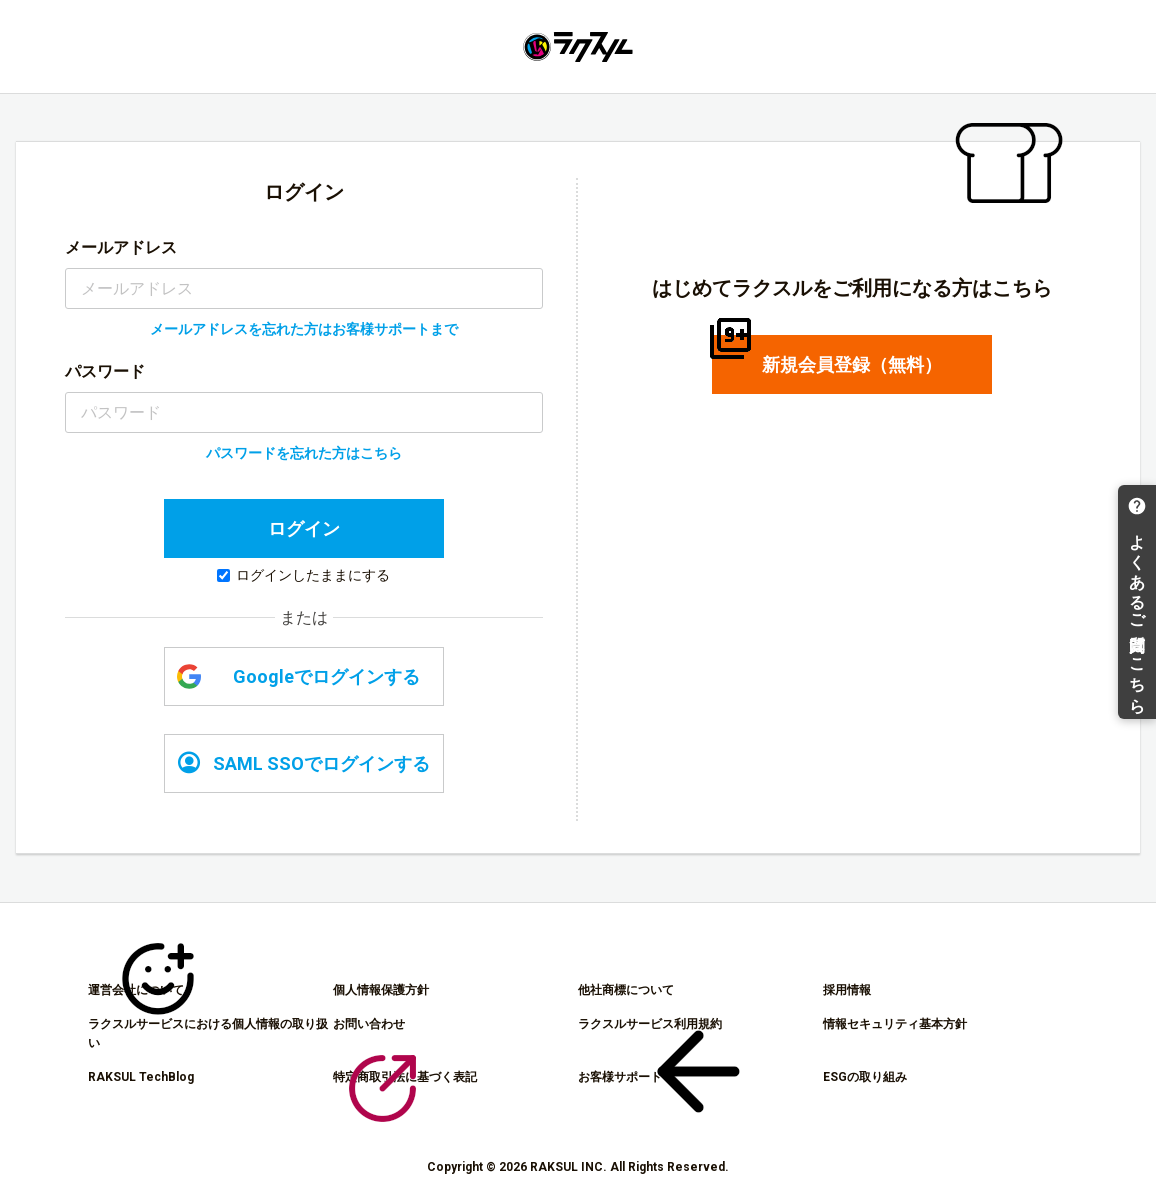  What do you see at coordinates (1011, 163) in the screenshot?
I see `browse bakery or bread products` at bounding box center [1011, 163].